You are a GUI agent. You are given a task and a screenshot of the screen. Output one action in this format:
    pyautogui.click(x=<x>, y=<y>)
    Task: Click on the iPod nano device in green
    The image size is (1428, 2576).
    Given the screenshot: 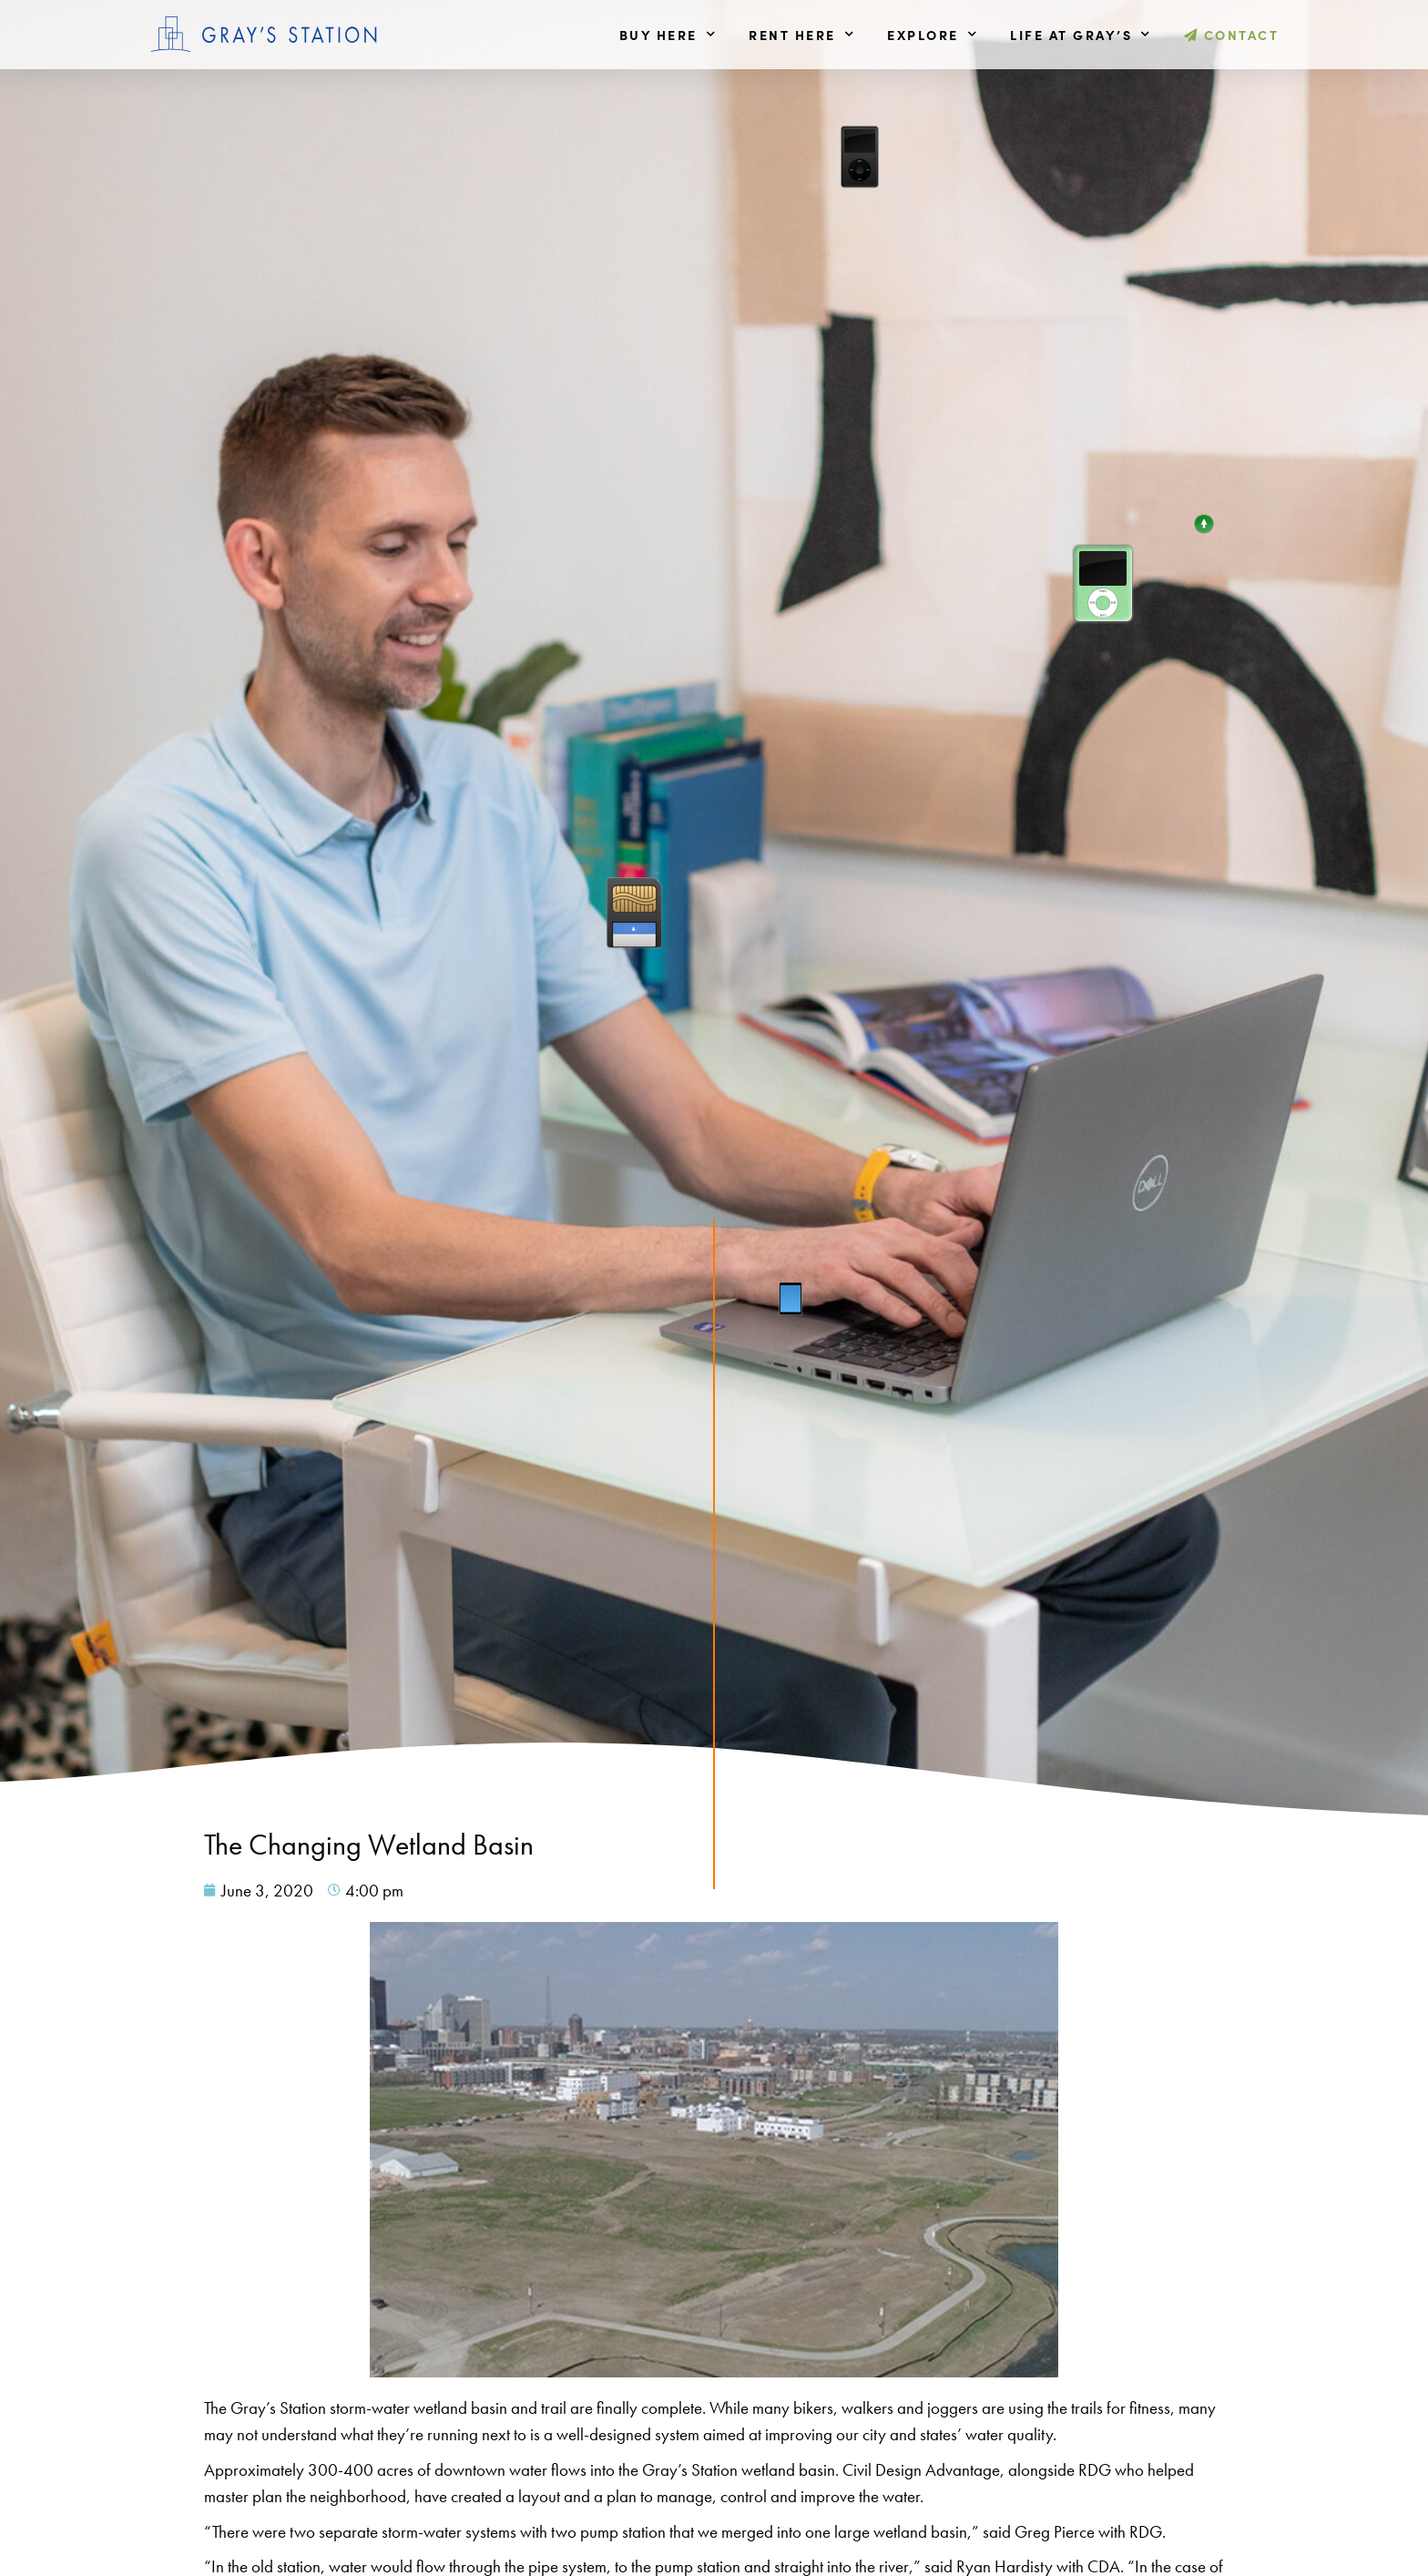 What is the action you would take?
    pyautogui.click(x=1103, y=566)
    